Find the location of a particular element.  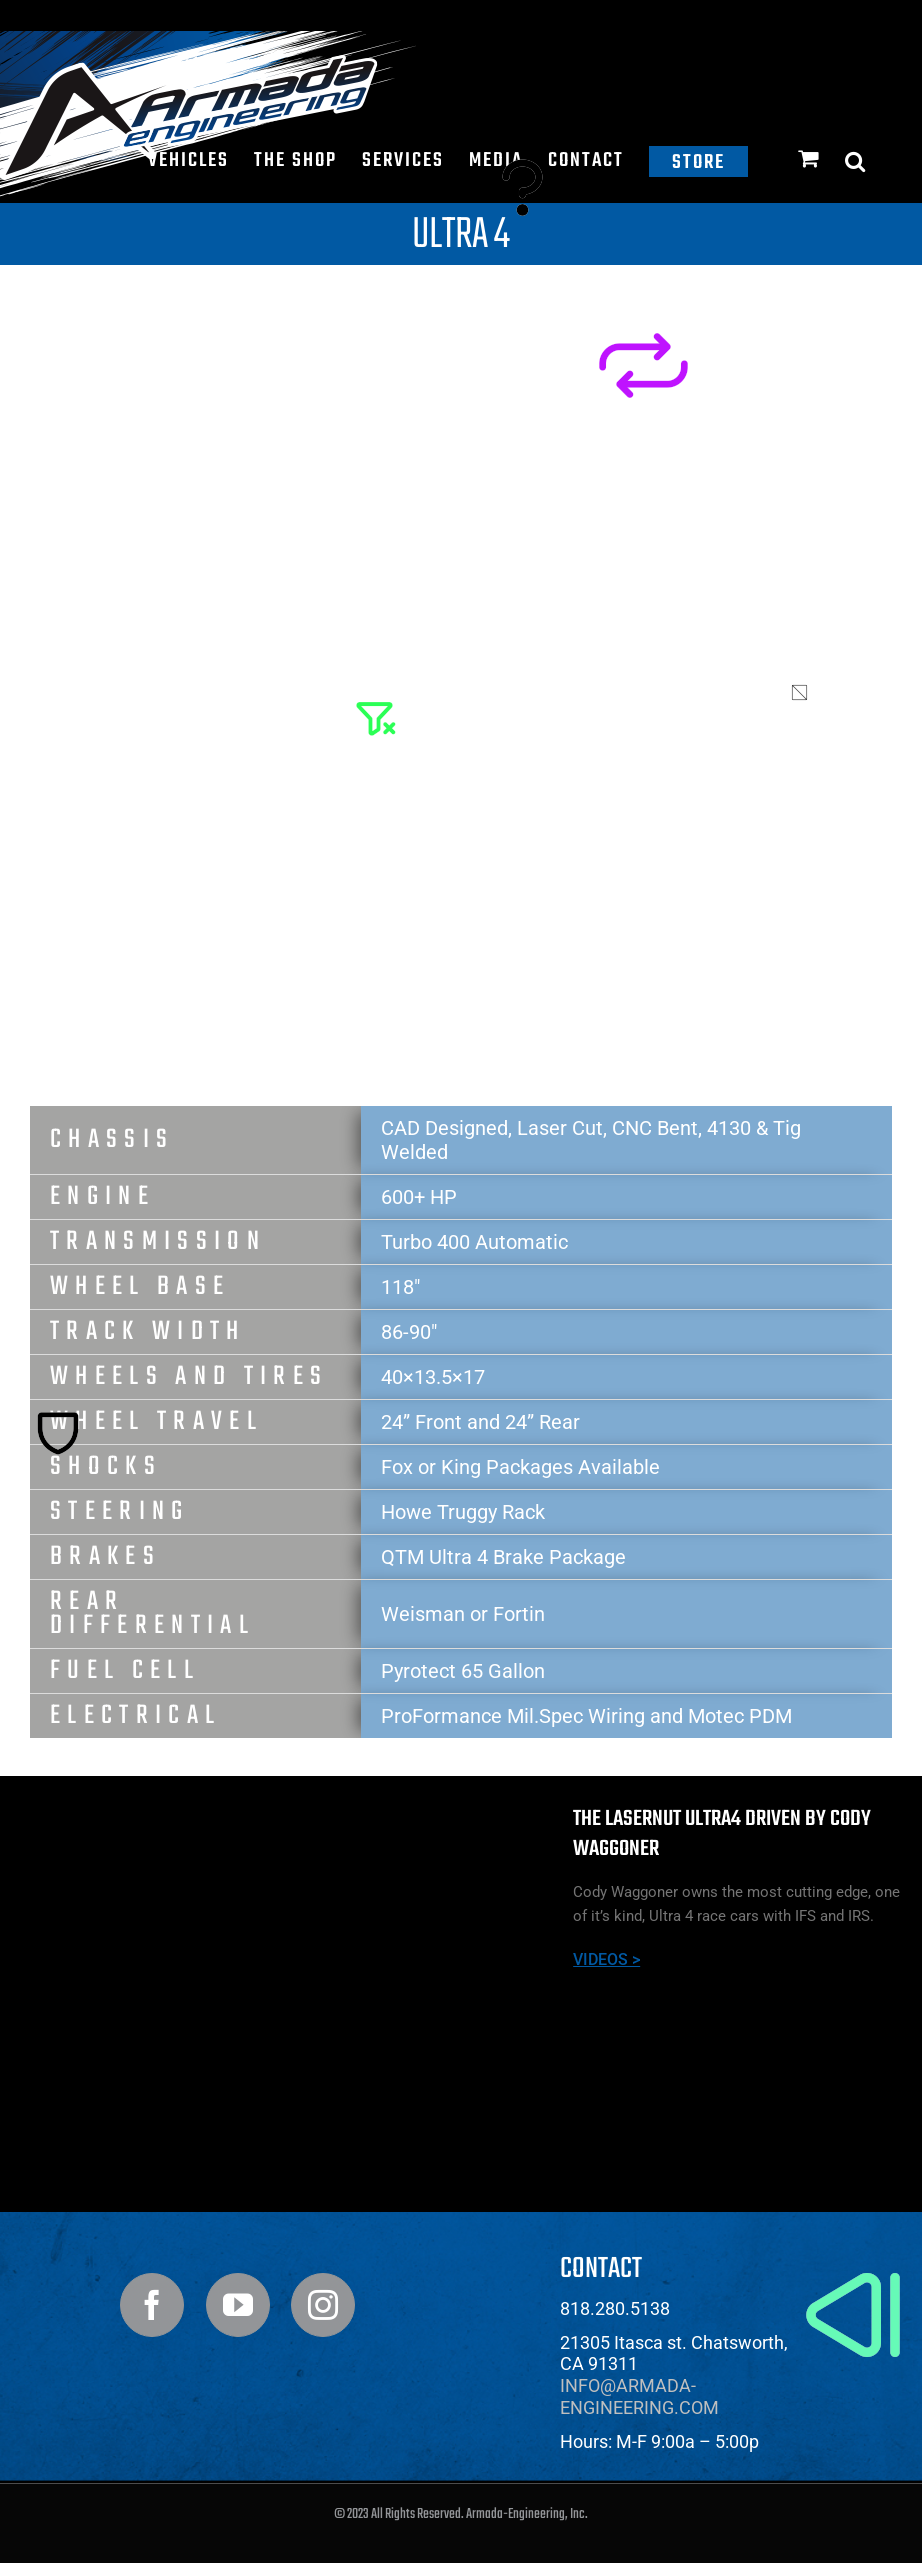

access security or privacy settings is located at coordinates (58, 1431).